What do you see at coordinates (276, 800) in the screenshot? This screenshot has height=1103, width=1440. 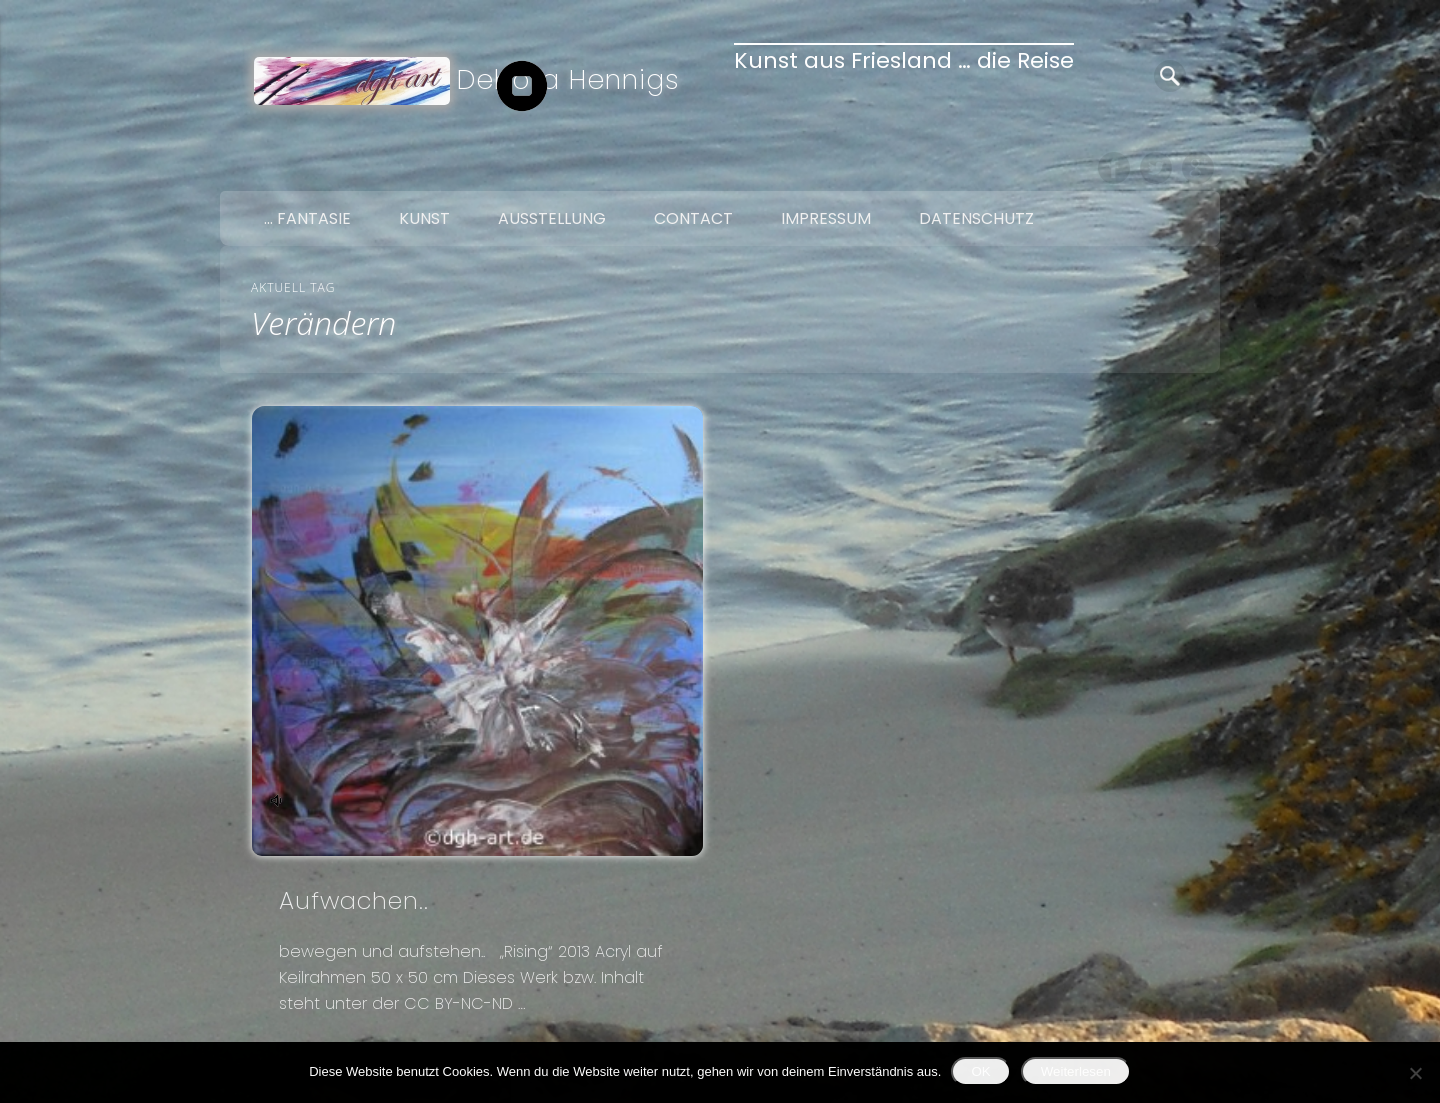 I see `decrease audio volume` at bounding box center [276, 800].